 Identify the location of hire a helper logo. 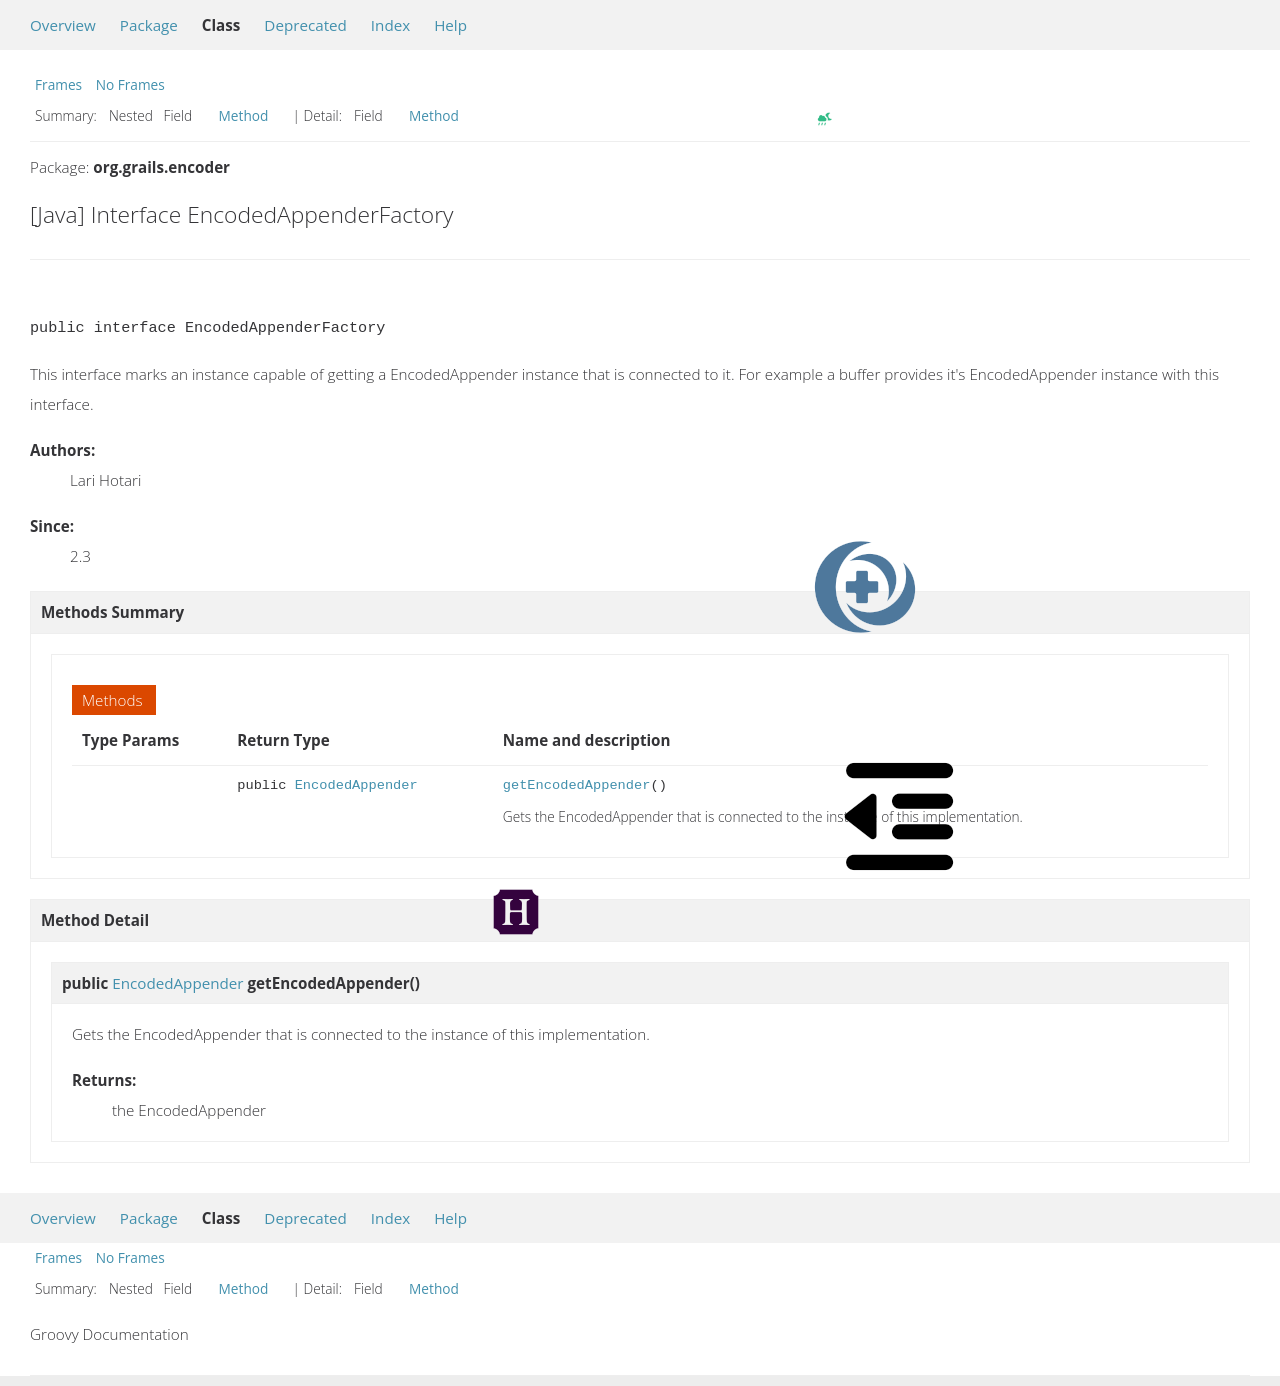
(516, 912).